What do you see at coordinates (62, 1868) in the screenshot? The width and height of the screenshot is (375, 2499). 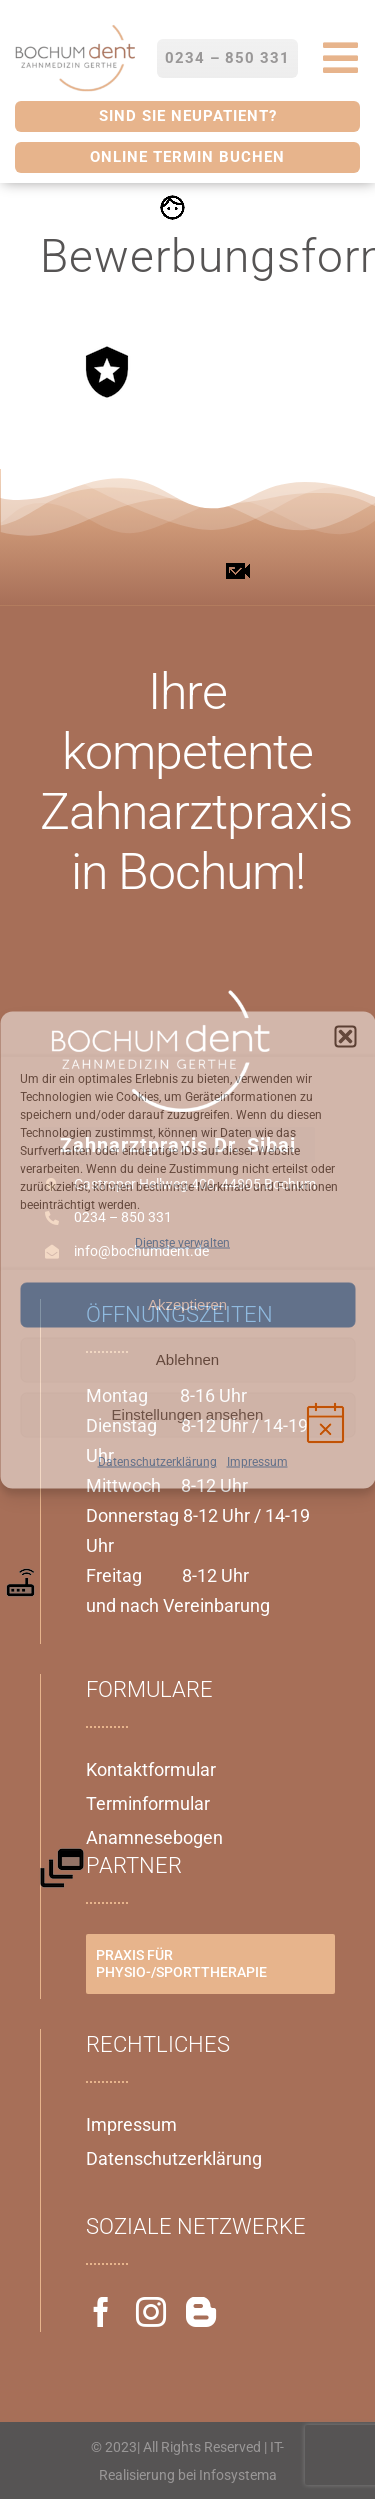 I see `view dynamic content feed` at bounding box center [62, 1868].